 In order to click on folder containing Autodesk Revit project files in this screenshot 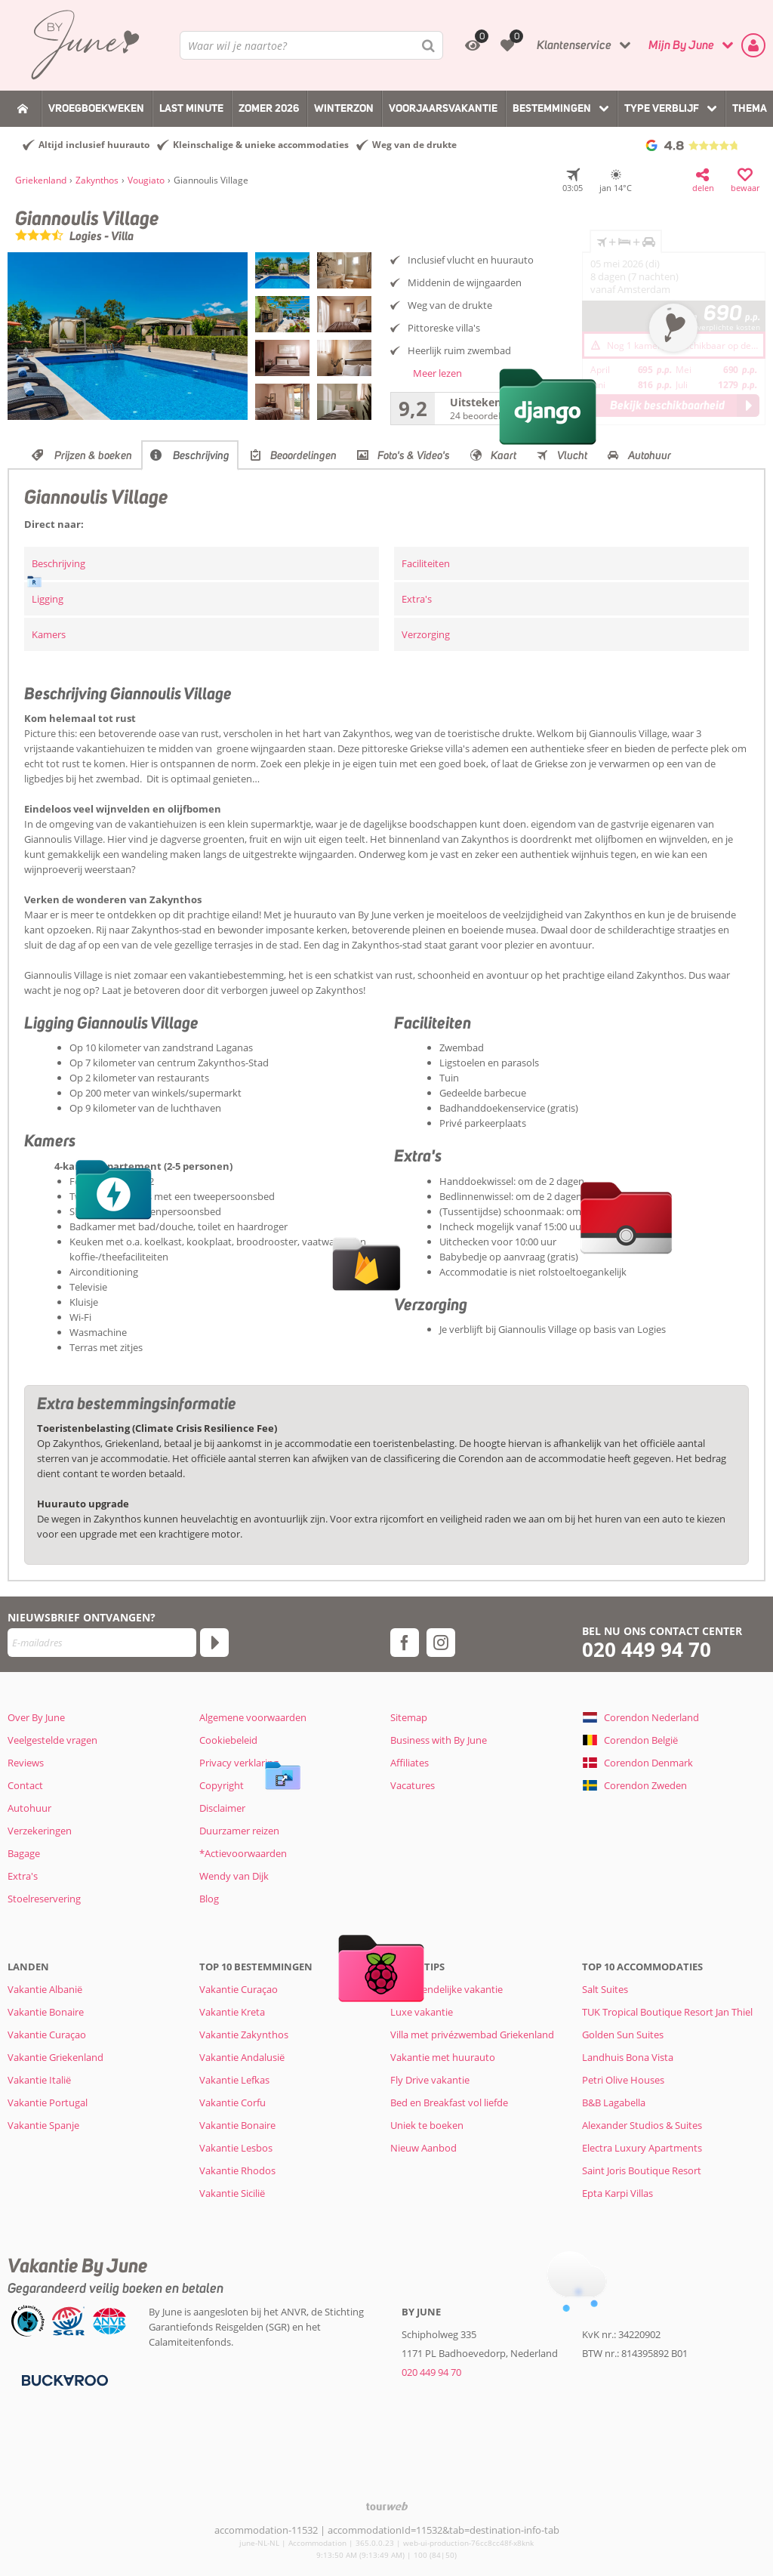, I will do `click(34, 582)`.